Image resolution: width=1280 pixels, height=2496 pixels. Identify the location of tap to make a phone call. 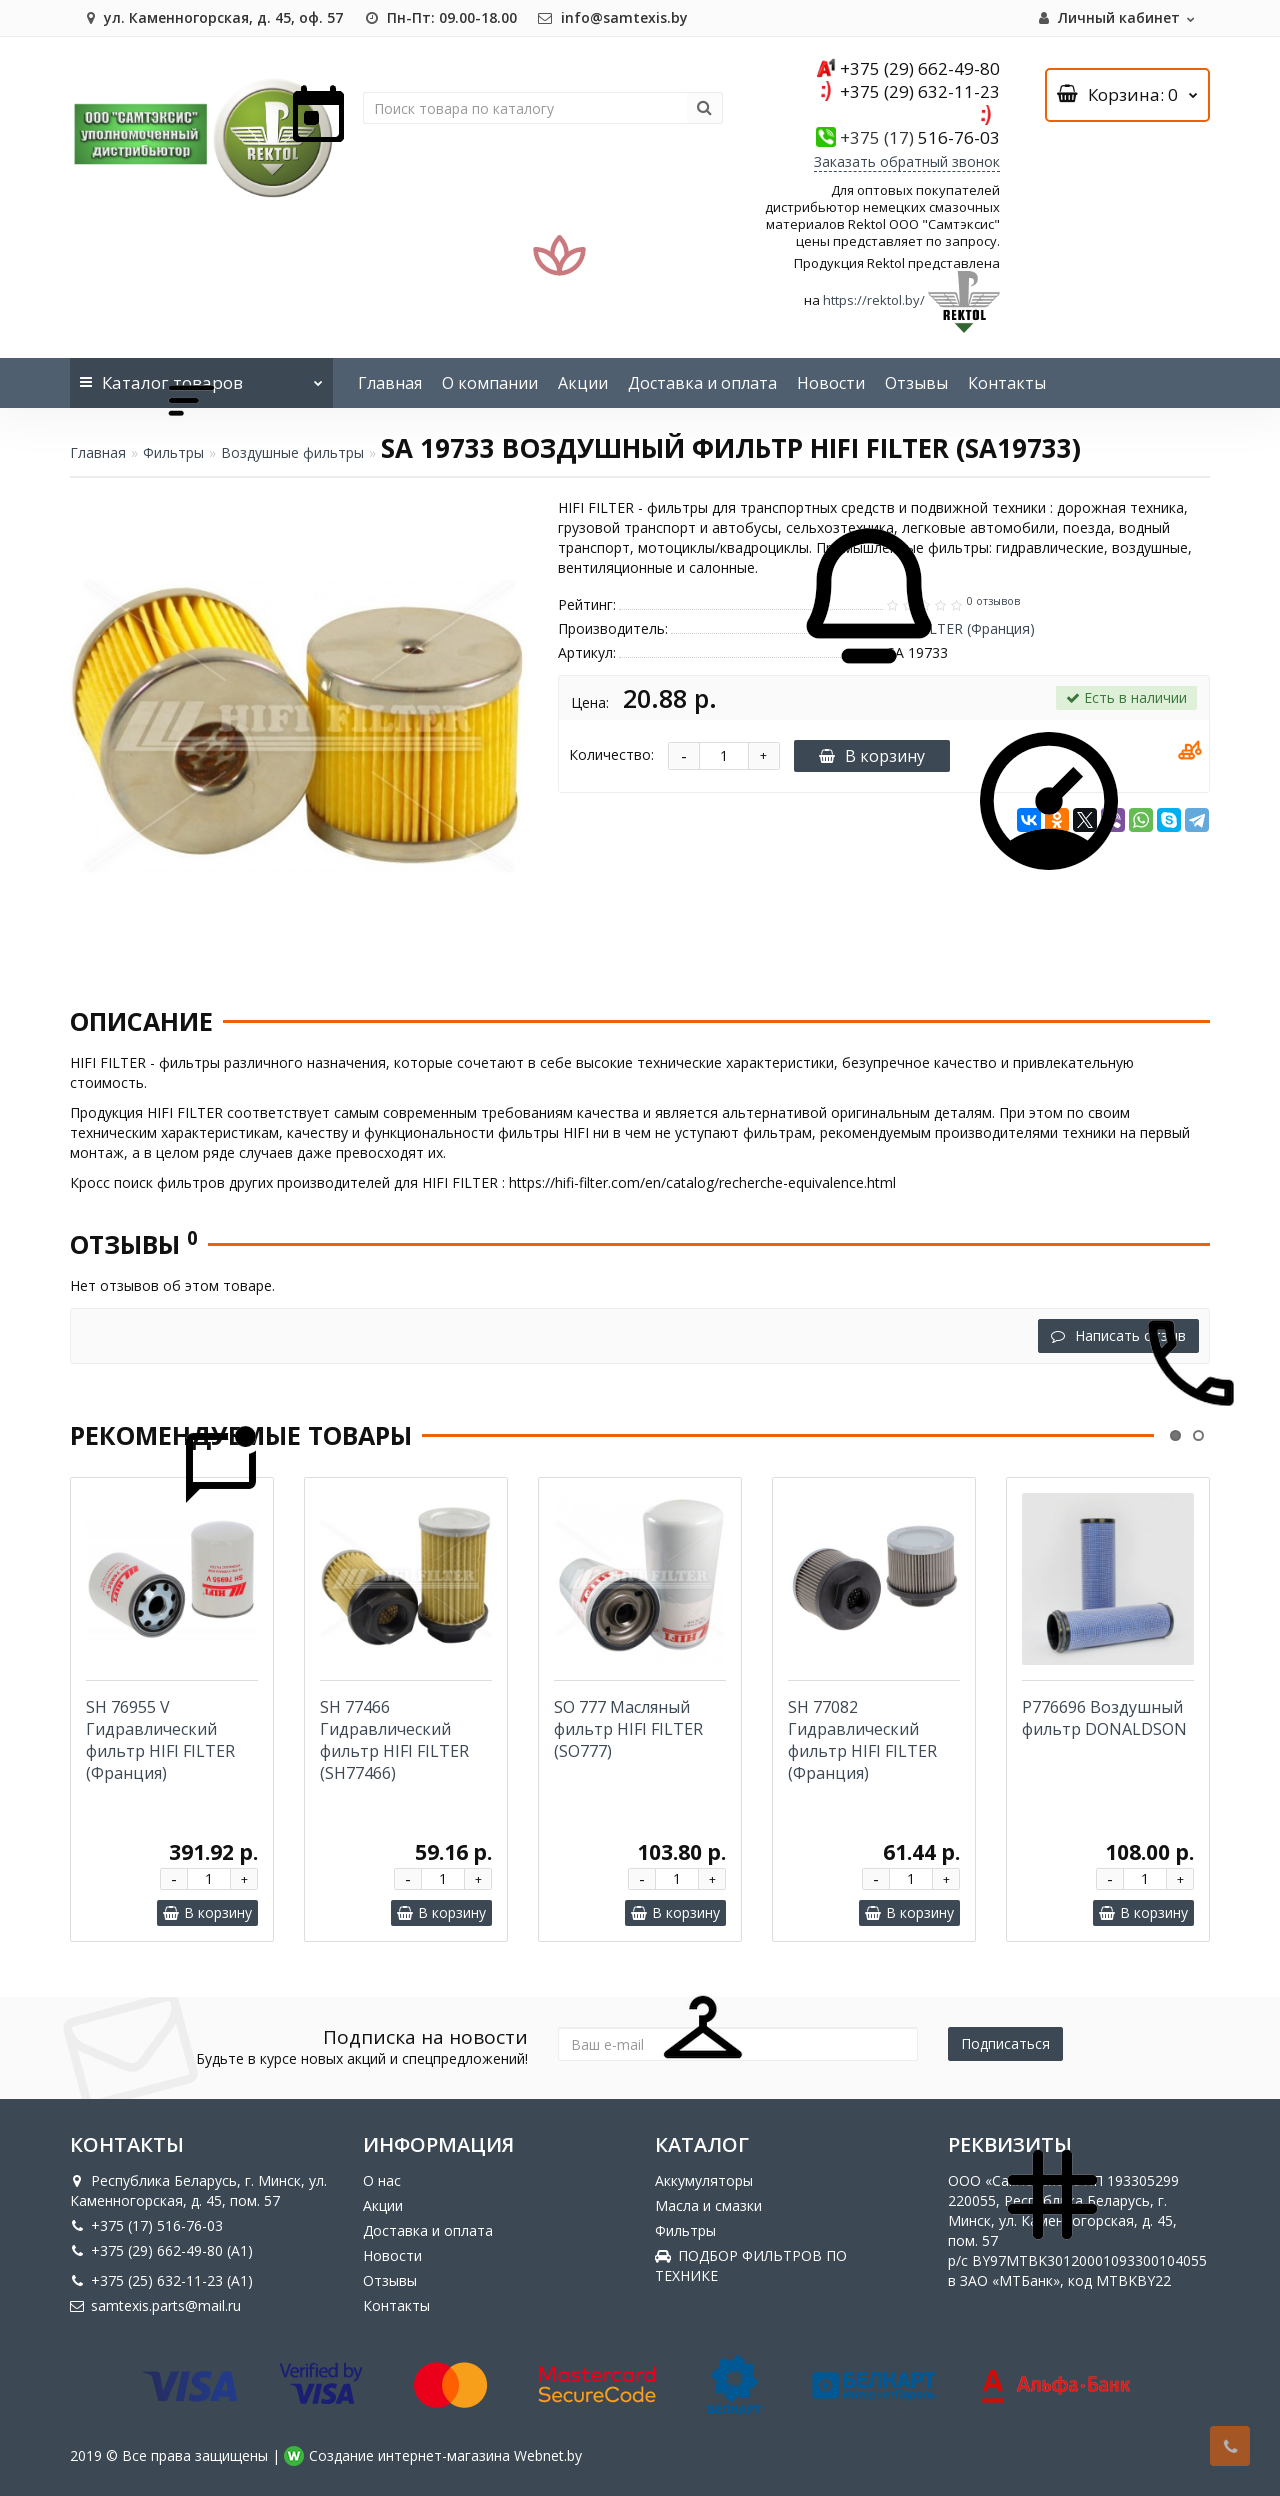
(1191, 1363).